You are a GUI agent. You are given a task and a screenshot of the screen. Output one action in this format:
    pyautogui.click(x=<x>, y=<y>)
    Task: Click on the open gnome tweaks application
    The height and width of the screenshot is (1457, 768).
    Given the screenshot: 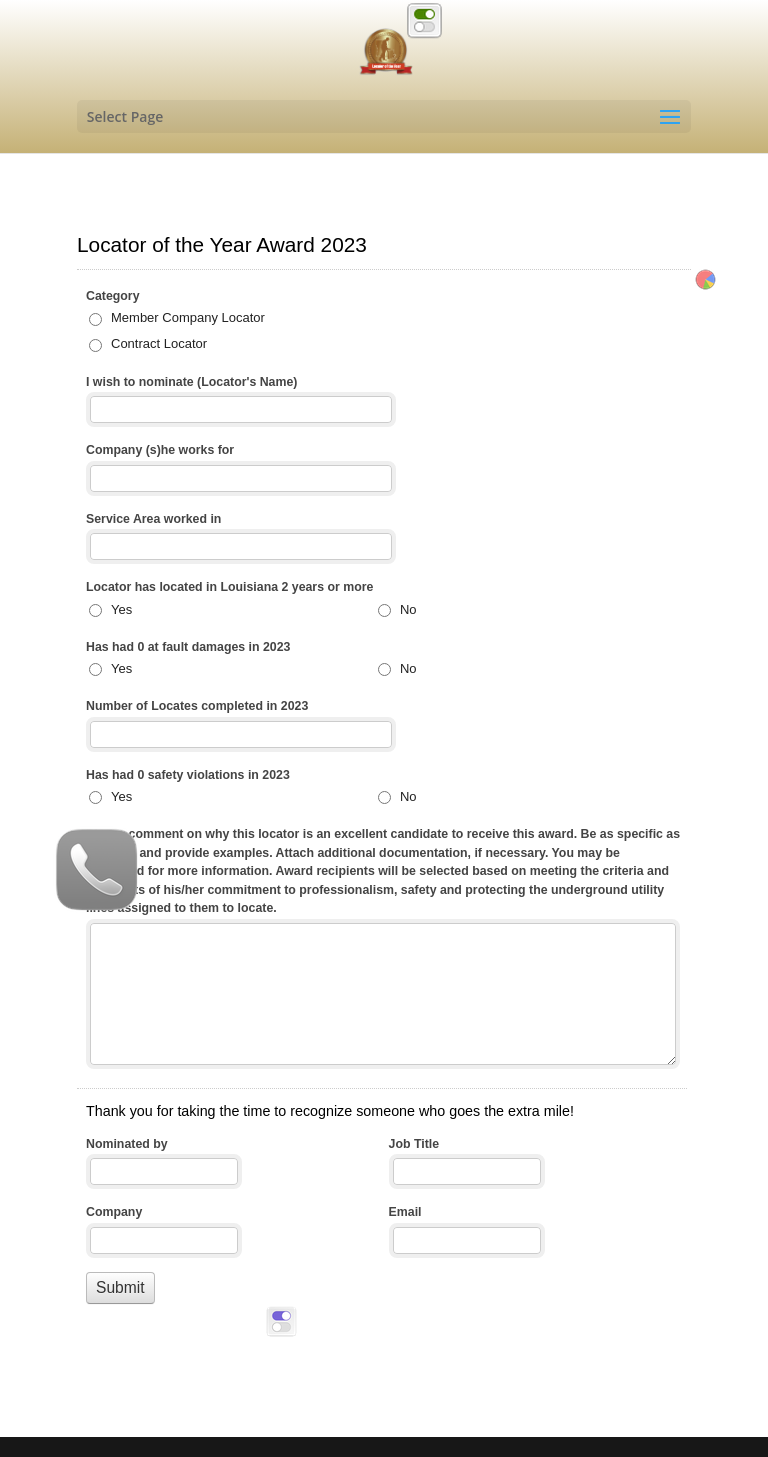 What is the action you would take?
    pyautogui.click(x=281, y=1321)
    